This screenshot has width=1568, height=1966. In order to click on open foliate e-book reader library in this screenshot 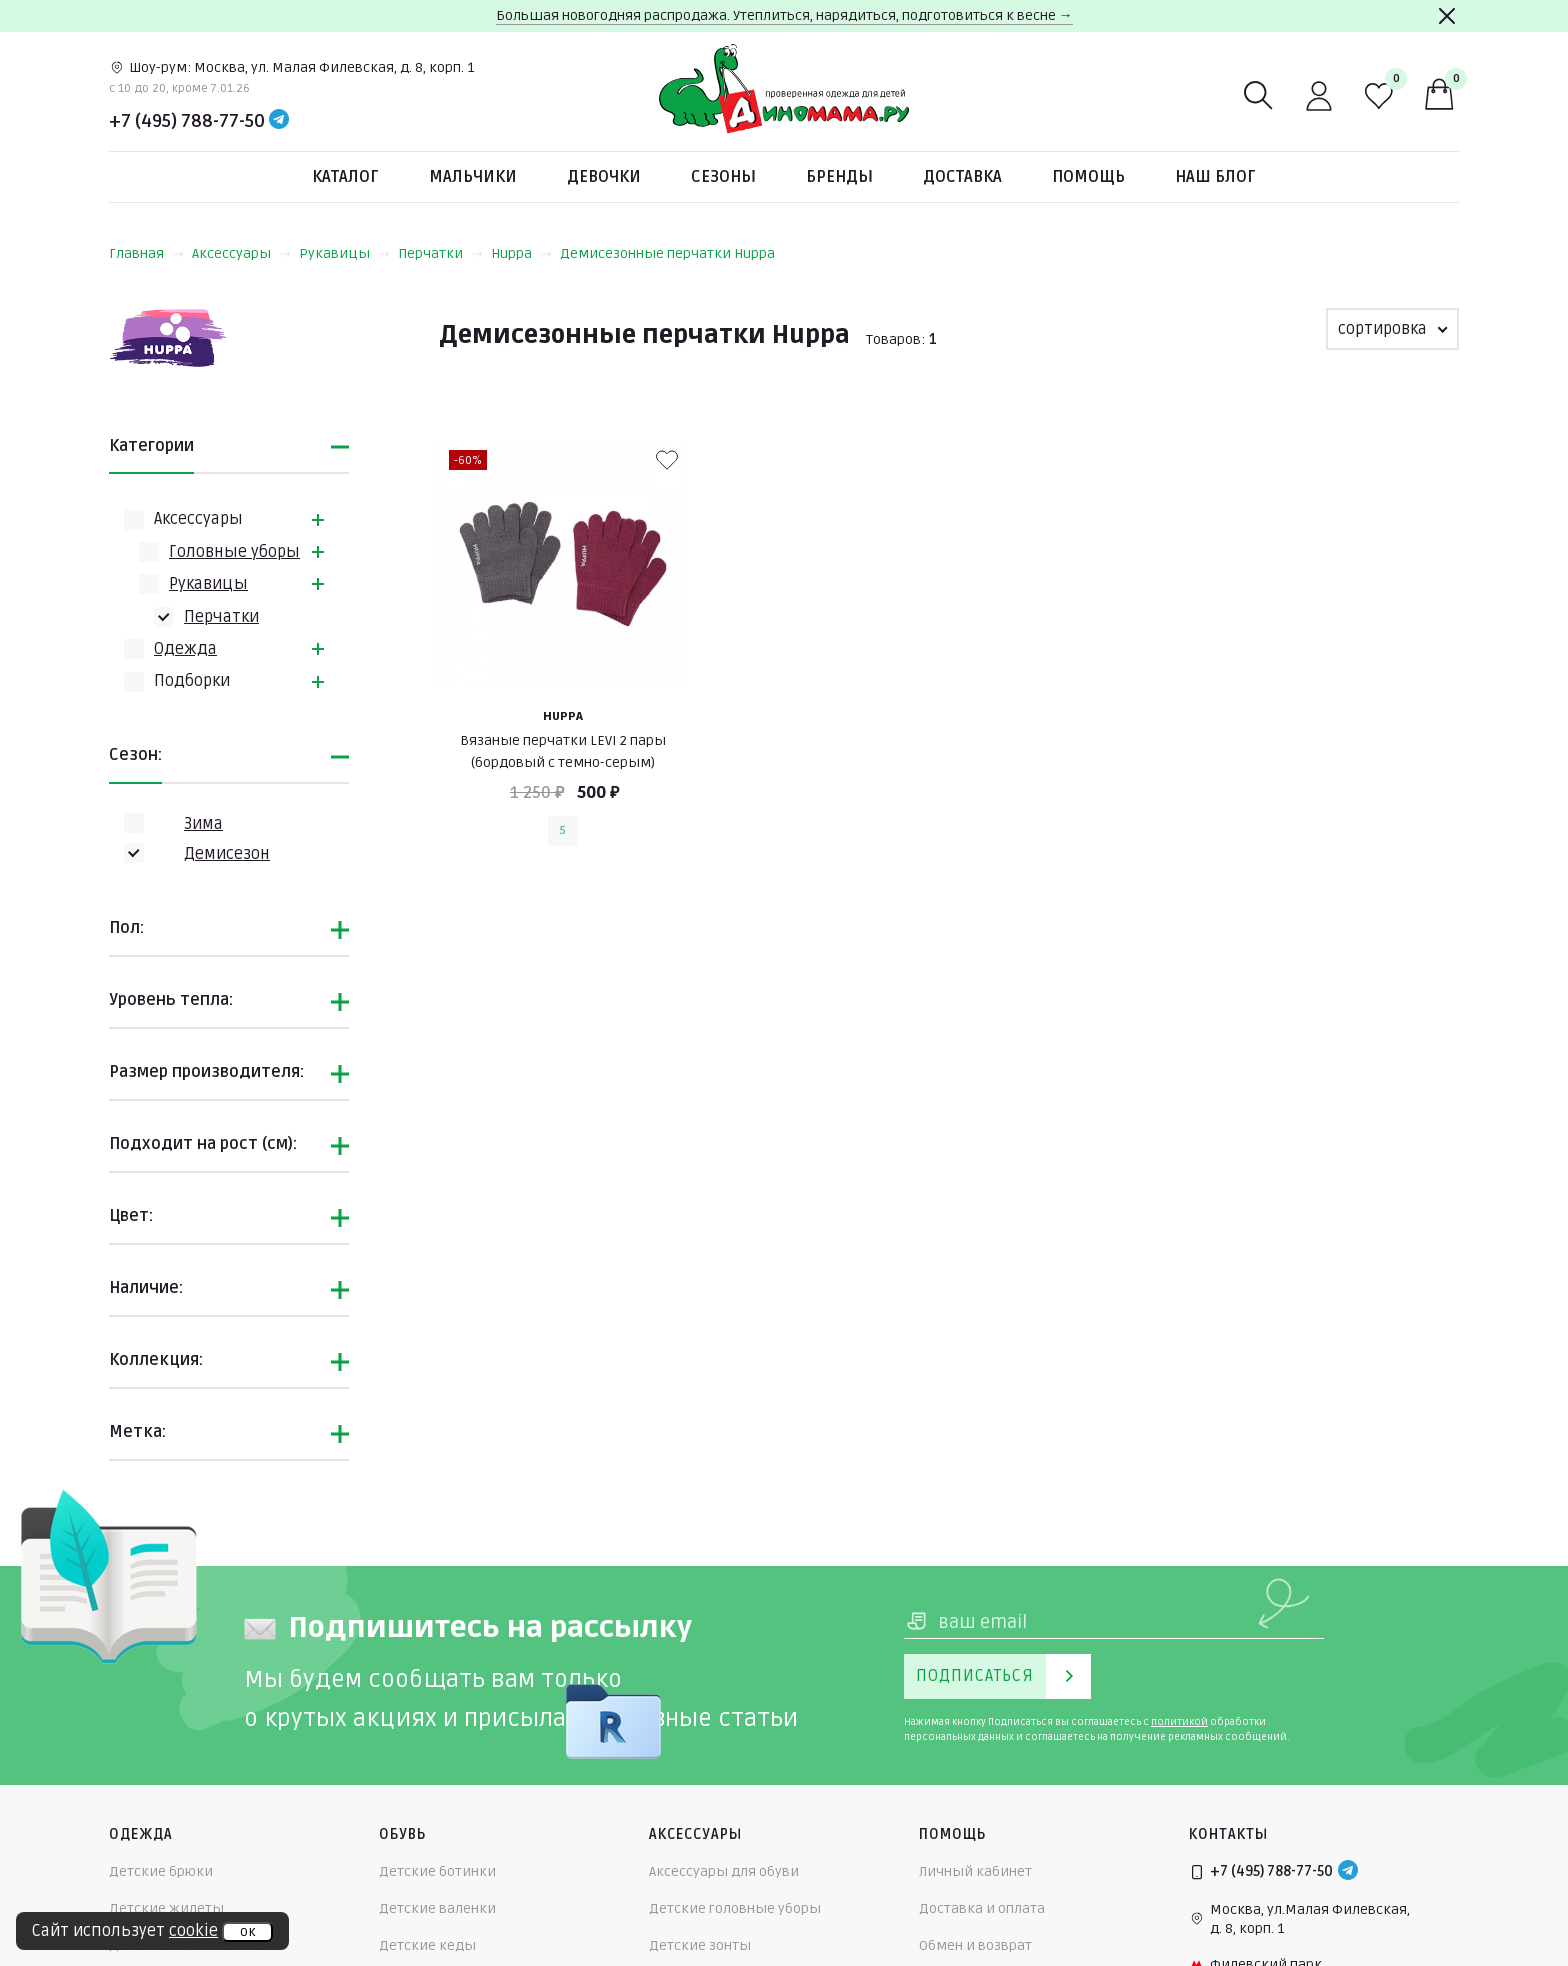, I will do `click(108, 1581)`.